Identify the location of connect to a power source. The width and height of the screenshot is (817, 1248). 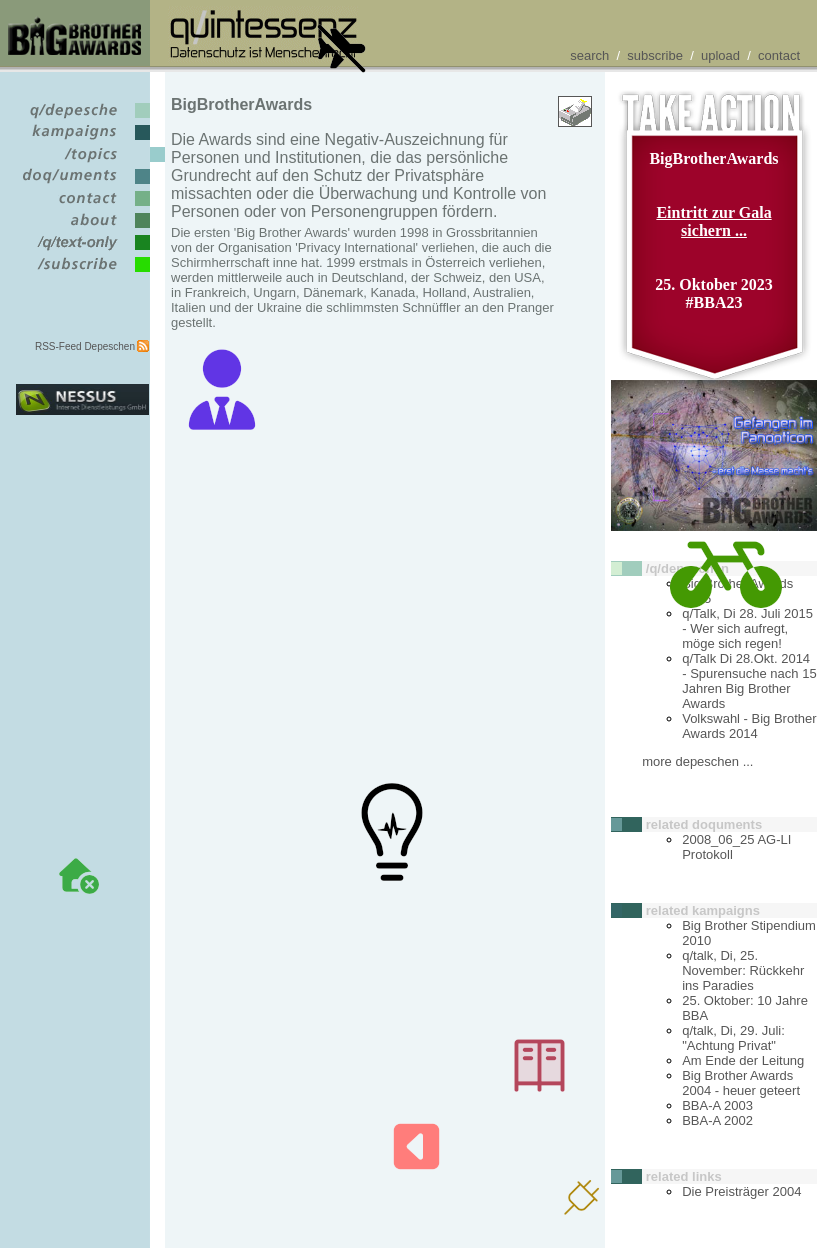
(581, 1198).